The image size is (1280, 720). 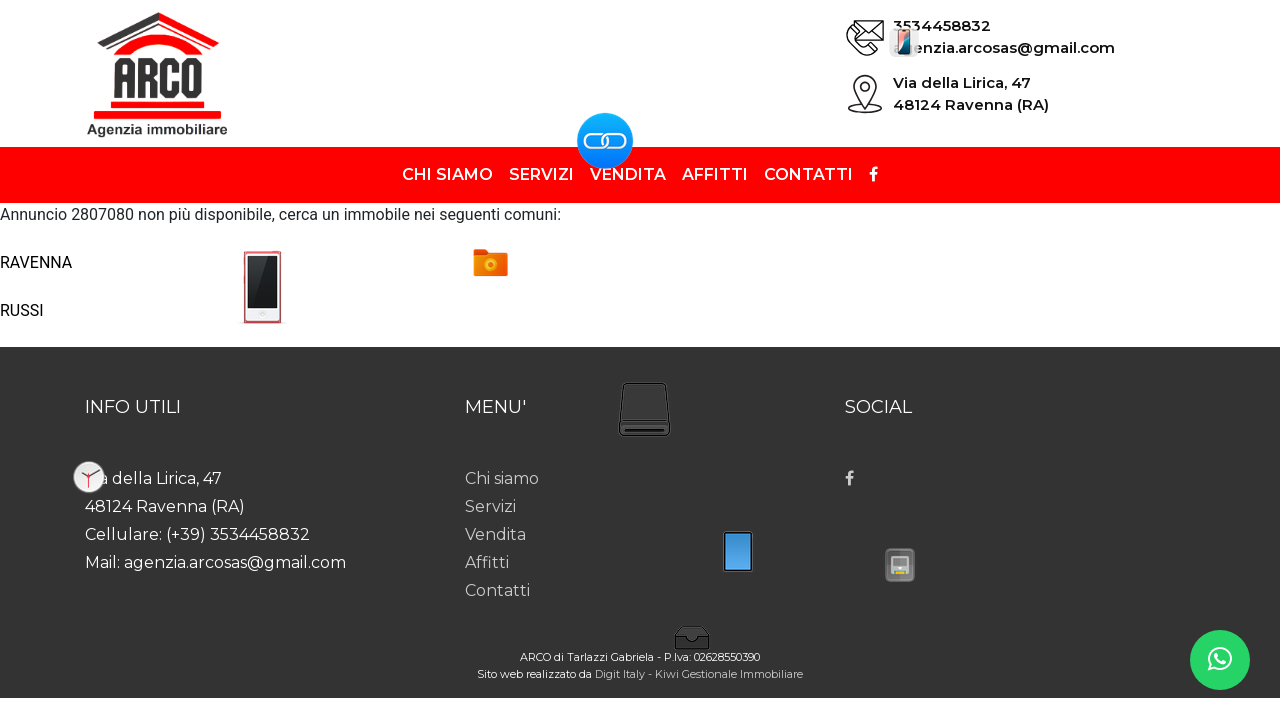 What do you see at coordinates (738, 552) in the screenshot?
I see `iPad Air device in connected devices list` at bounding box center [738, 552].